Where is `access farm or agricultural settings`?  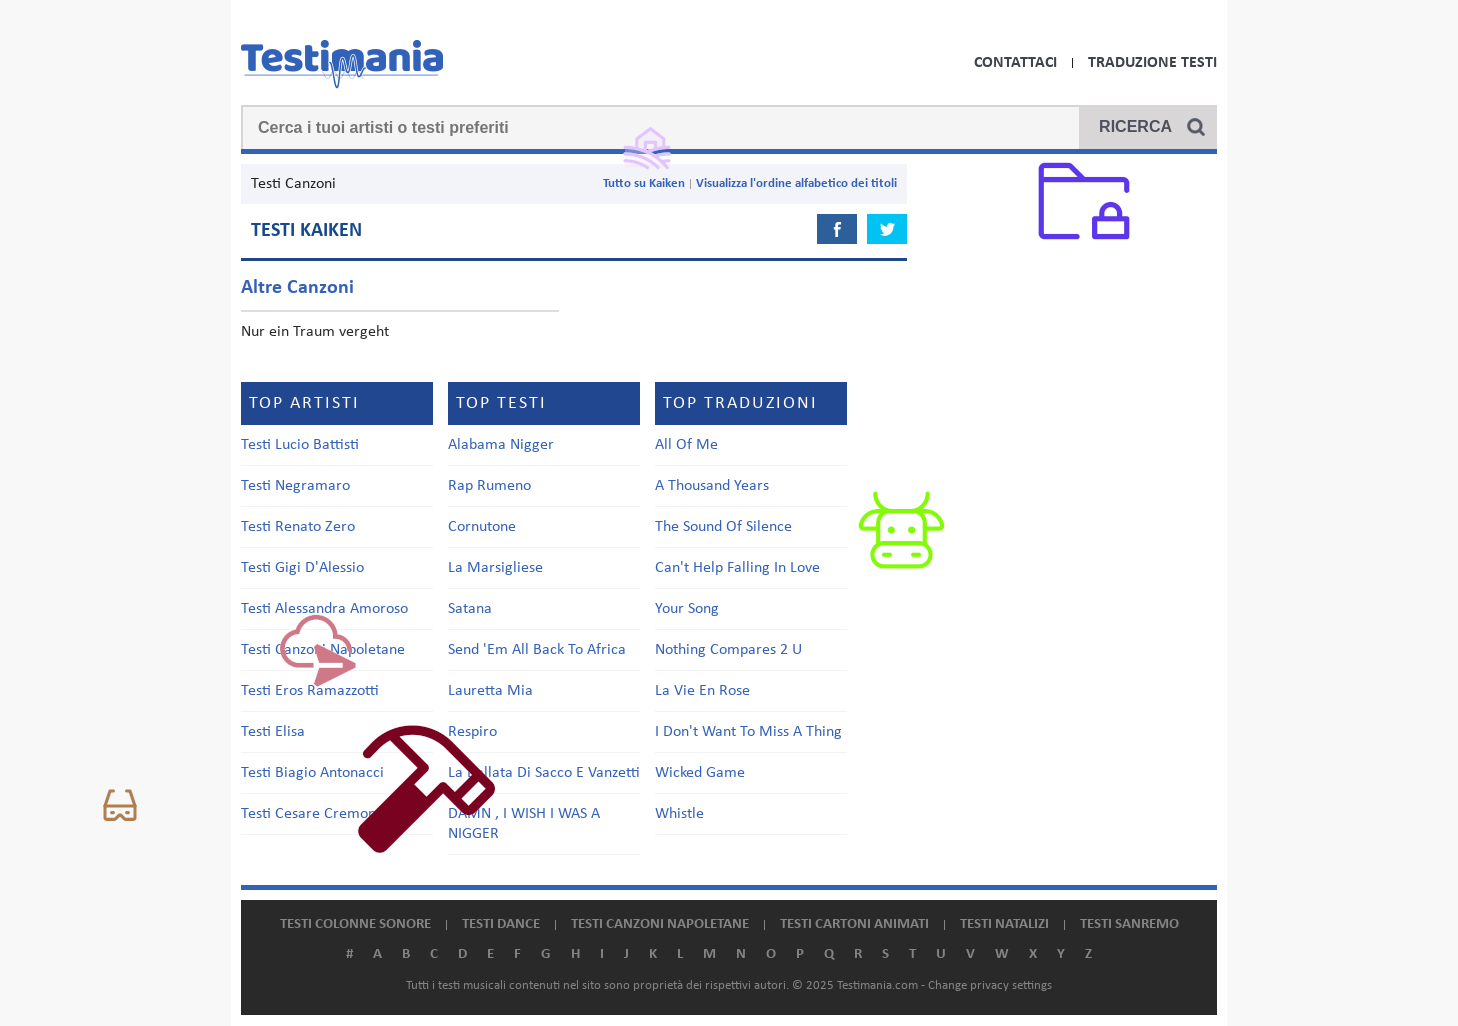
access farm or agricultural settings is located at coordinates (647, 149).